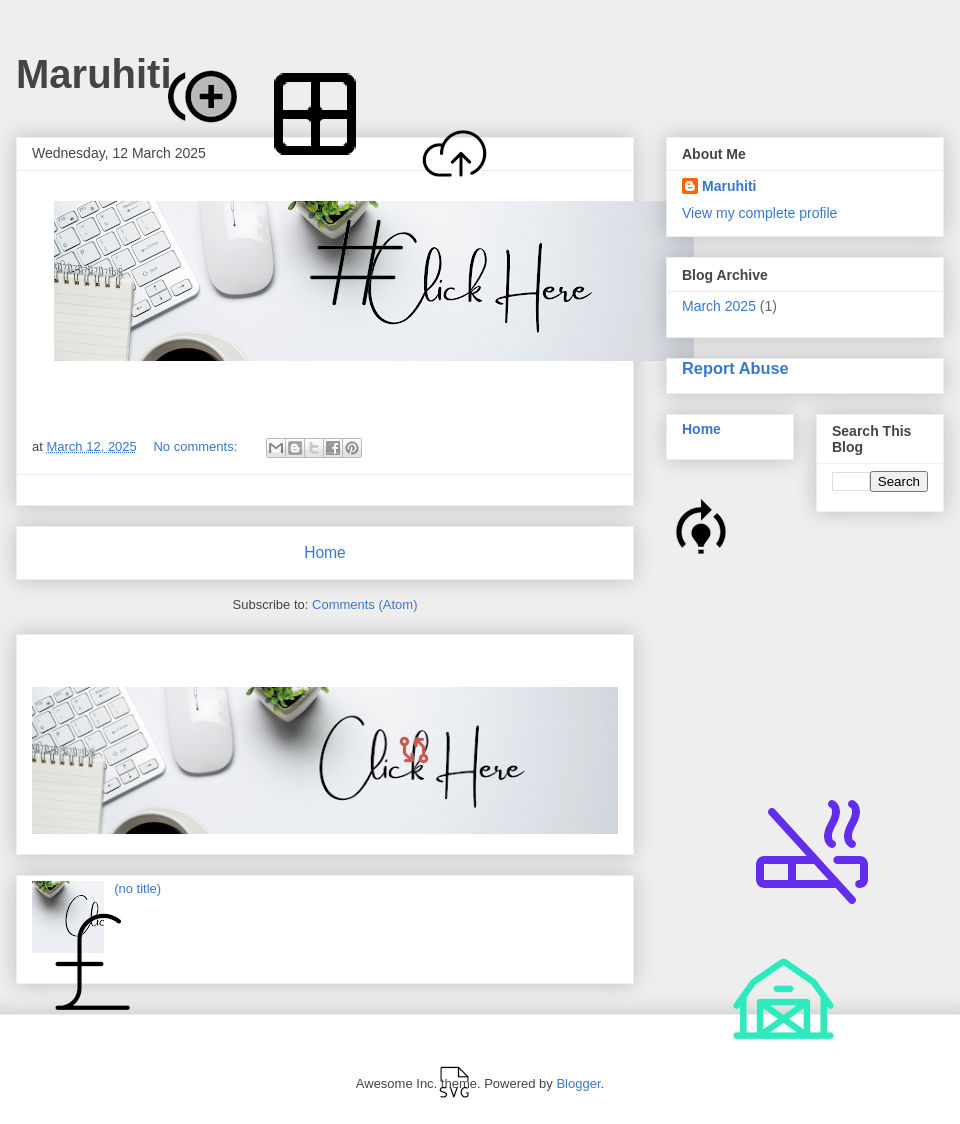 This screenshot has height=1124, width=960. Describe the element at coordinates (454, 153) in the screenshot. I see `upload file to cloud storage` at that location.